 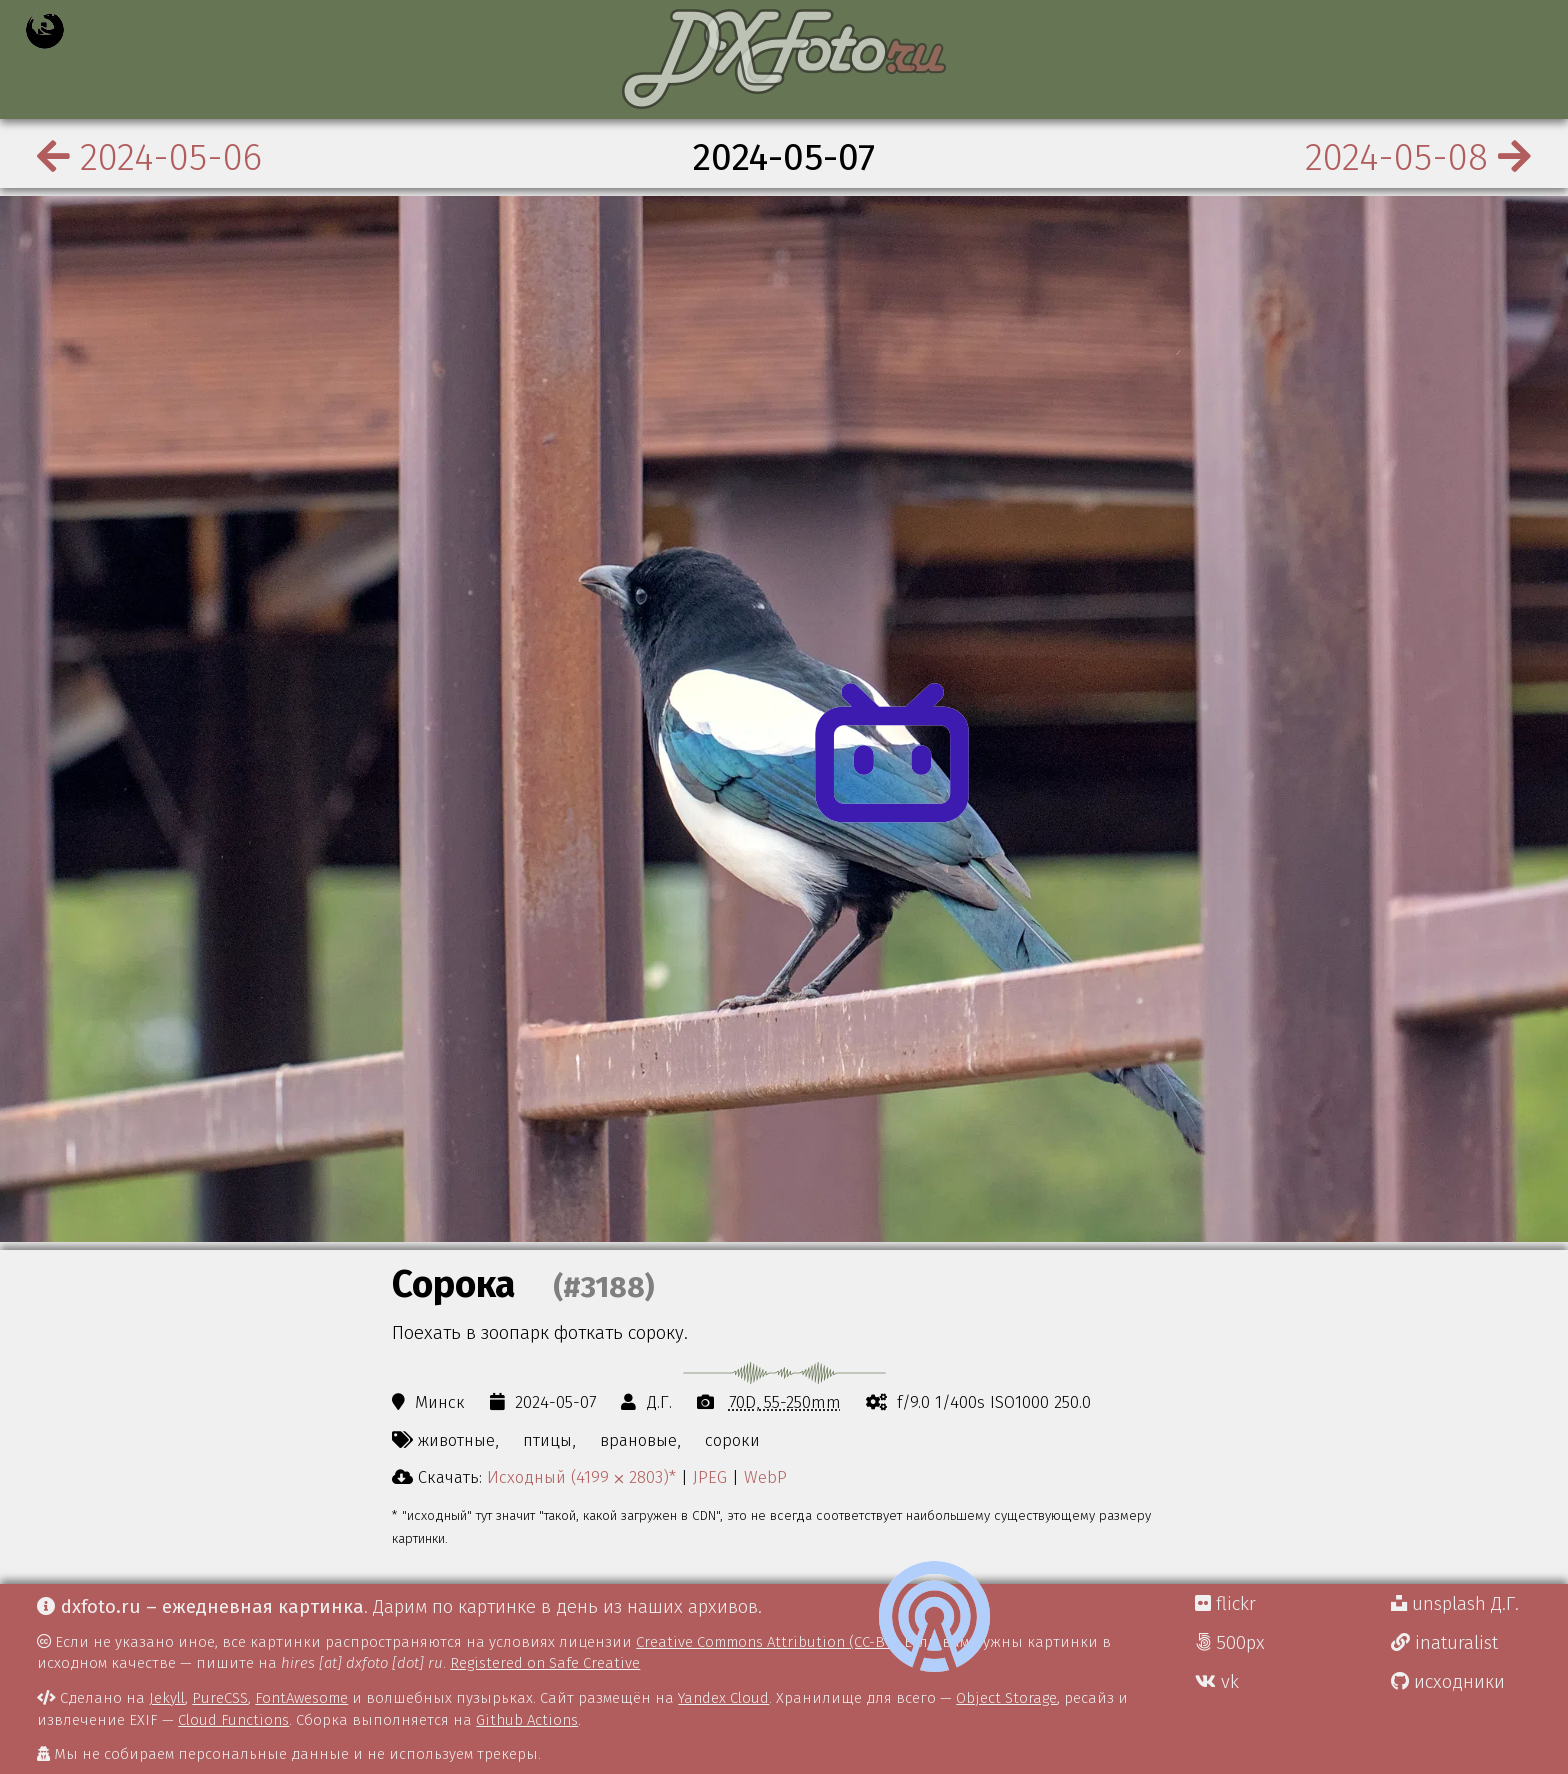 I want to click on open the AntennaPod podcast app, so click(x=934, y=1616).